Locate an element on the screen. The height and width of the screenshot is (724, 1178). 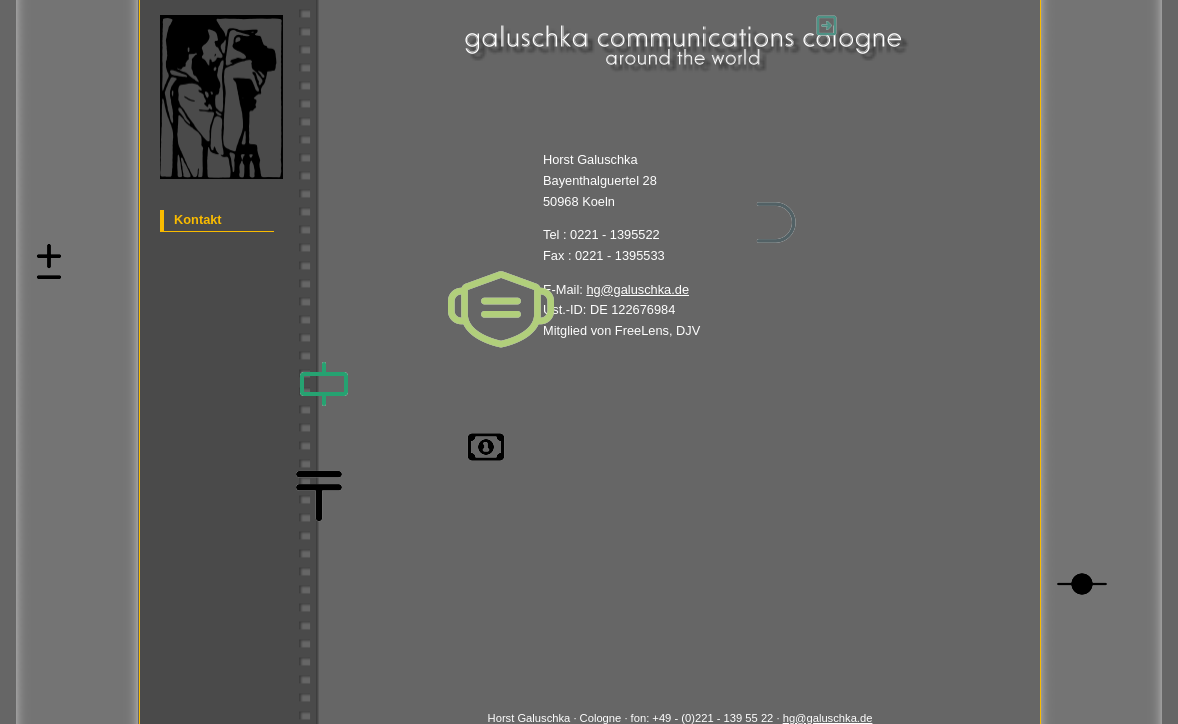
navigate to the next screen or step is located at coordinates (826, 25).